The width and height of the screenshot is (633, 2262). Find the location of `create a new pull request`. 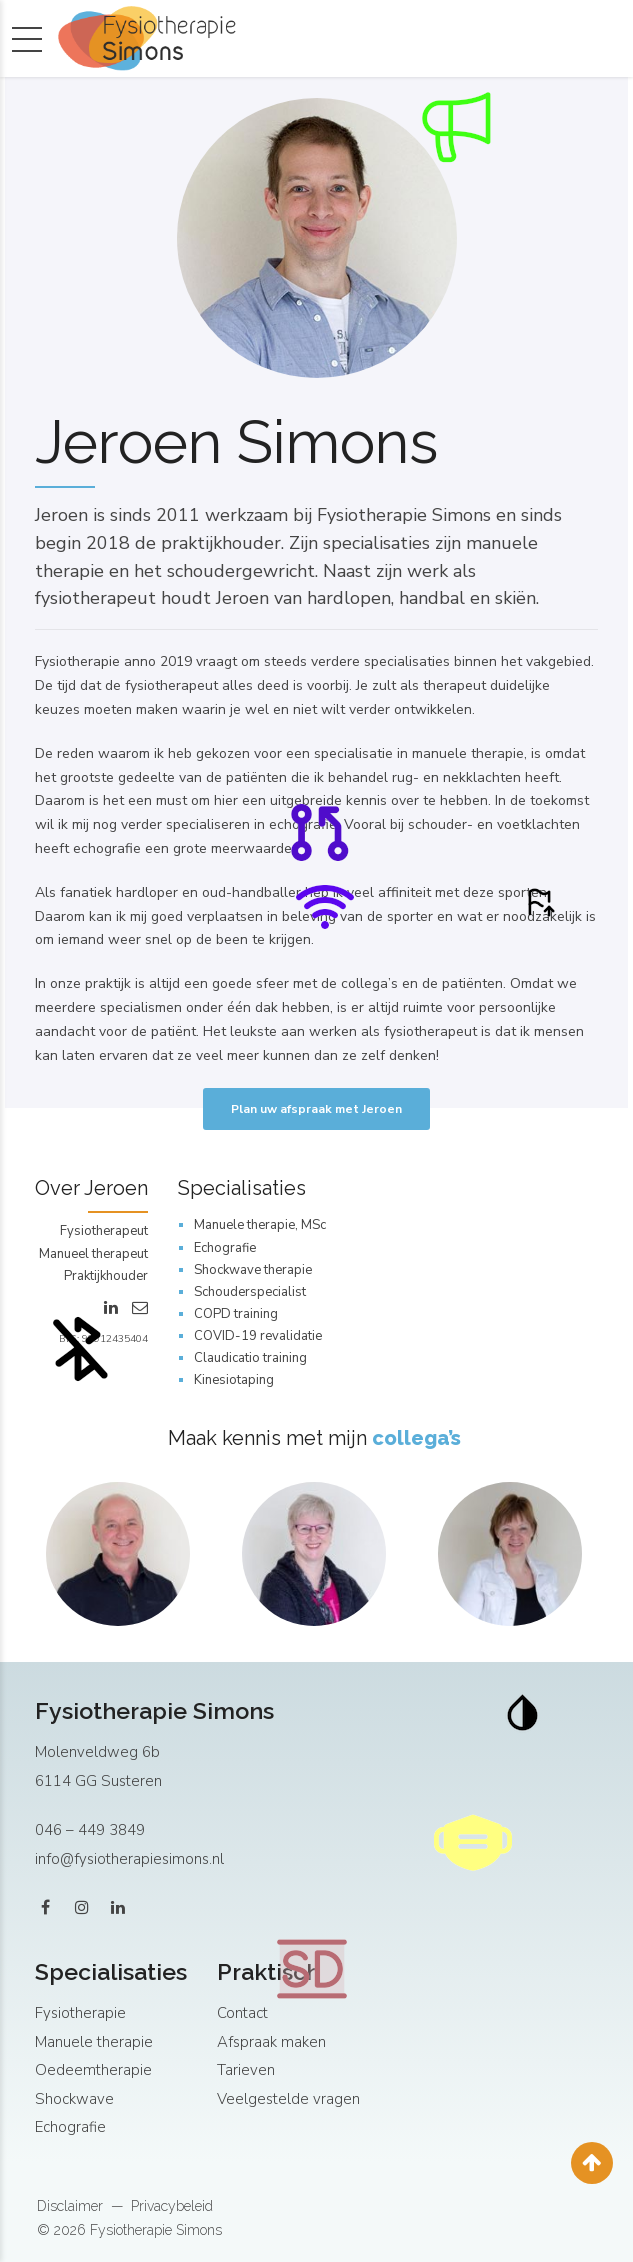

create a new pull request is located at coordinates (317, 832).